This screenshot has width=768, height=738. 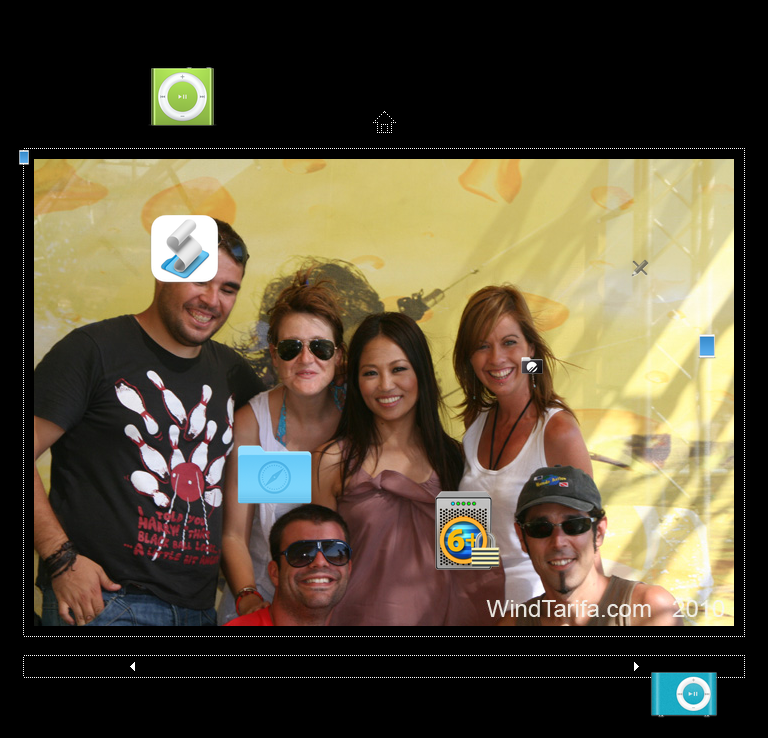 I want to click on indicates write access is disabled, so click(x=640, y=268).